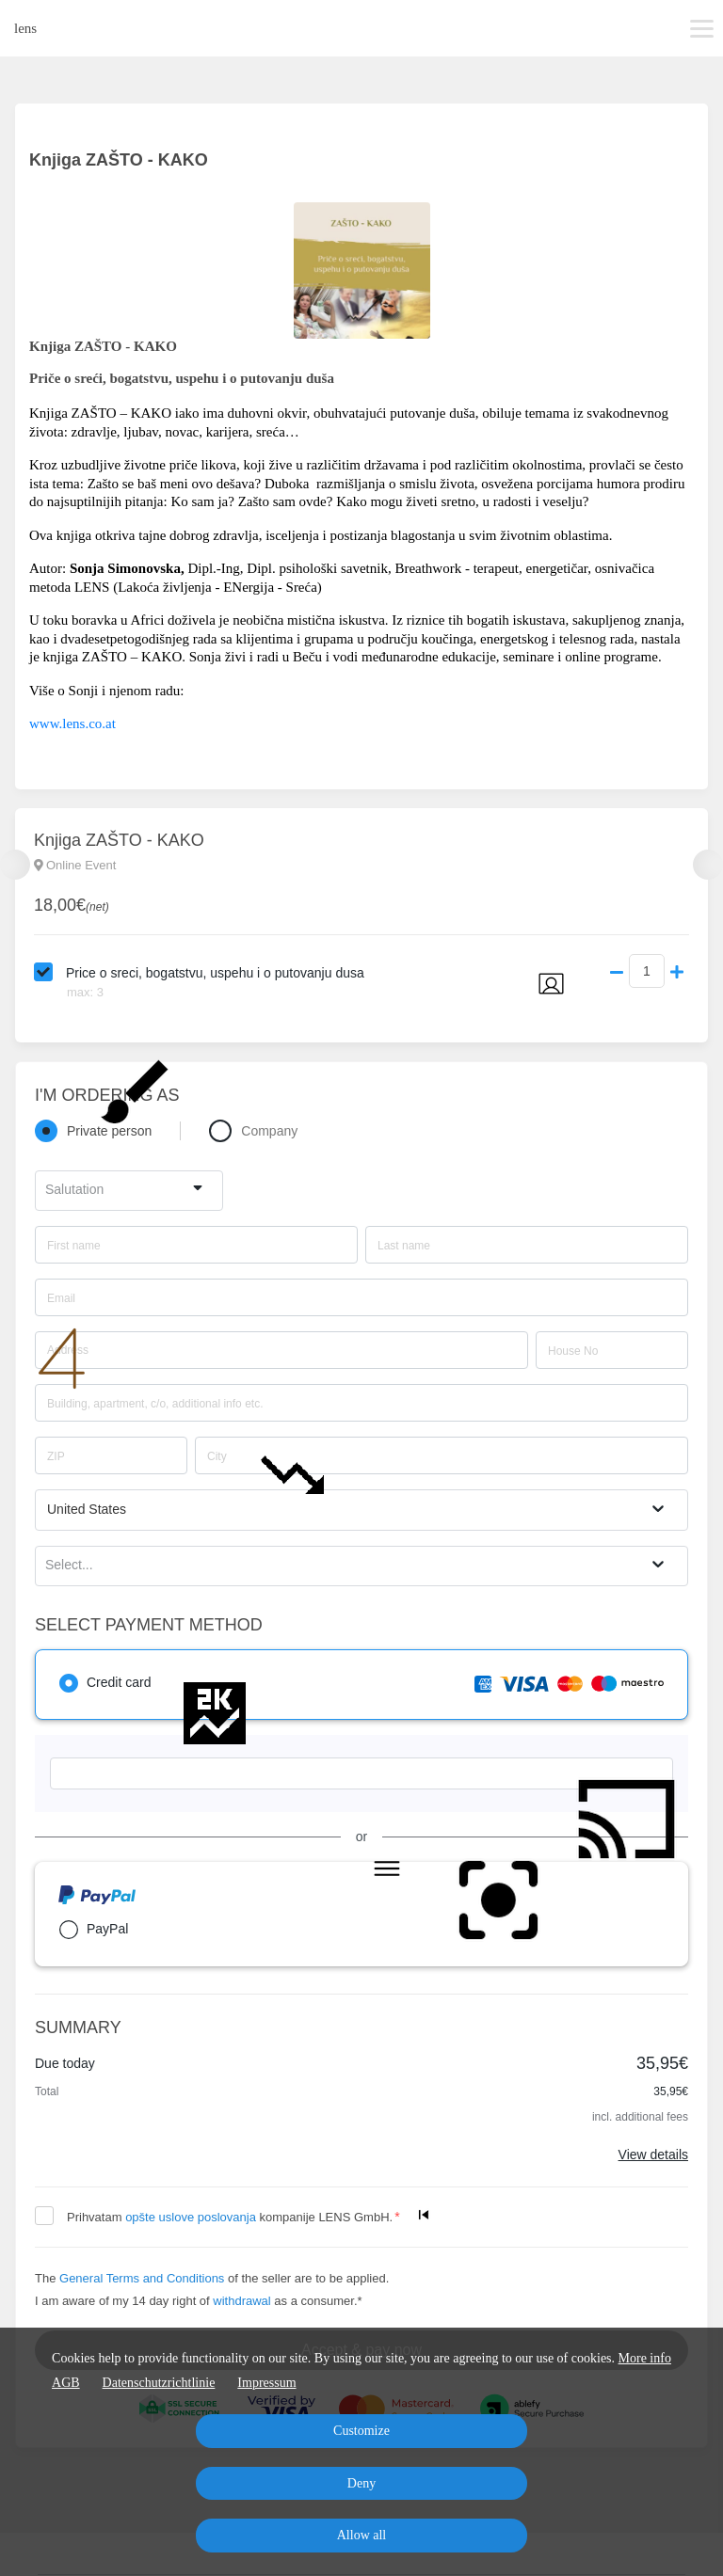  Describe the element at coordinates (424, 2215) in the screenshot. I see `skip to previous track` at that location.